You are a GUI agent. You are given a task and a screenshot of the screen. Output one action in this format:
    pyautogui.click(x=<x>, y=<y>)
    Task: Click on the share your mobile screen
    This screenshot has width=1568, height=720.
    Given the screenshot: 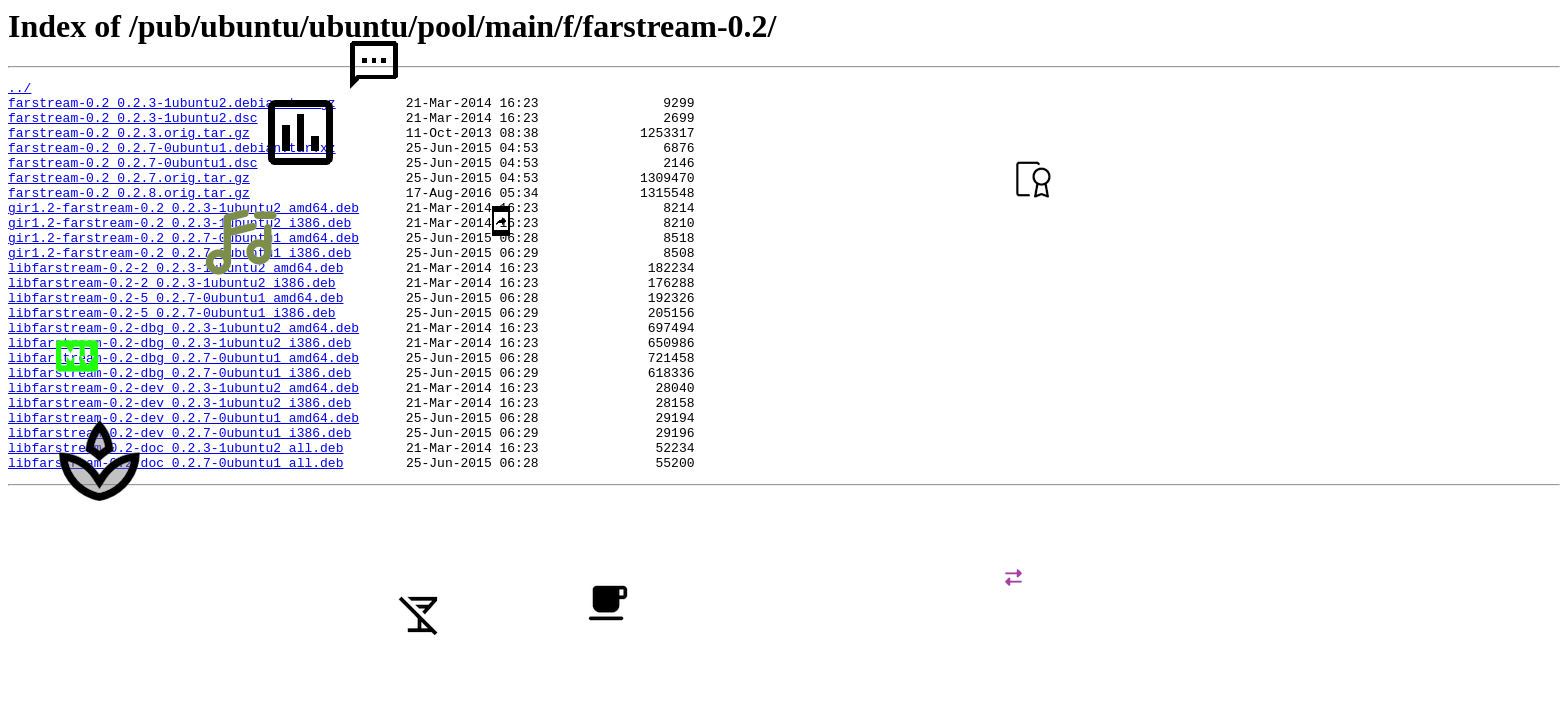 What is the action you would take?
    pyautogui.click(x=501, y=221)
    